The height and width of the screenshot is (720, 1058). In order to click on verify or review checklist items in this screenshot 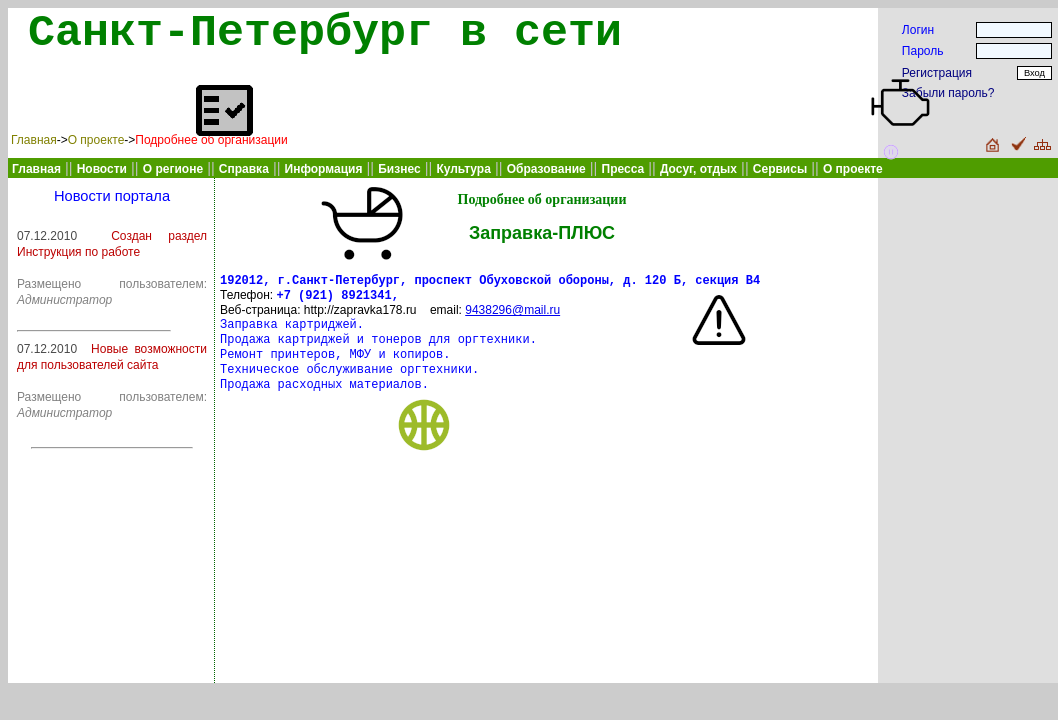, I will do `click(224, 110)`.